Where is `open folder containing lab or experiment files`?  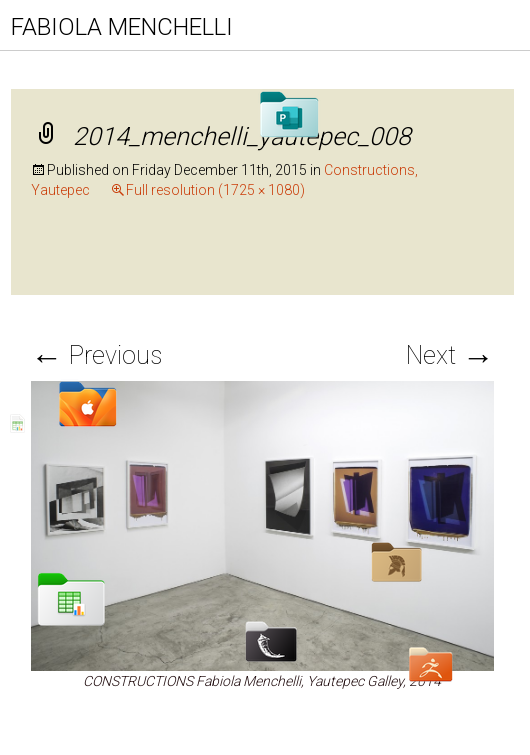
open folder containing lab or experiment files is located at coordinates (271, 643).